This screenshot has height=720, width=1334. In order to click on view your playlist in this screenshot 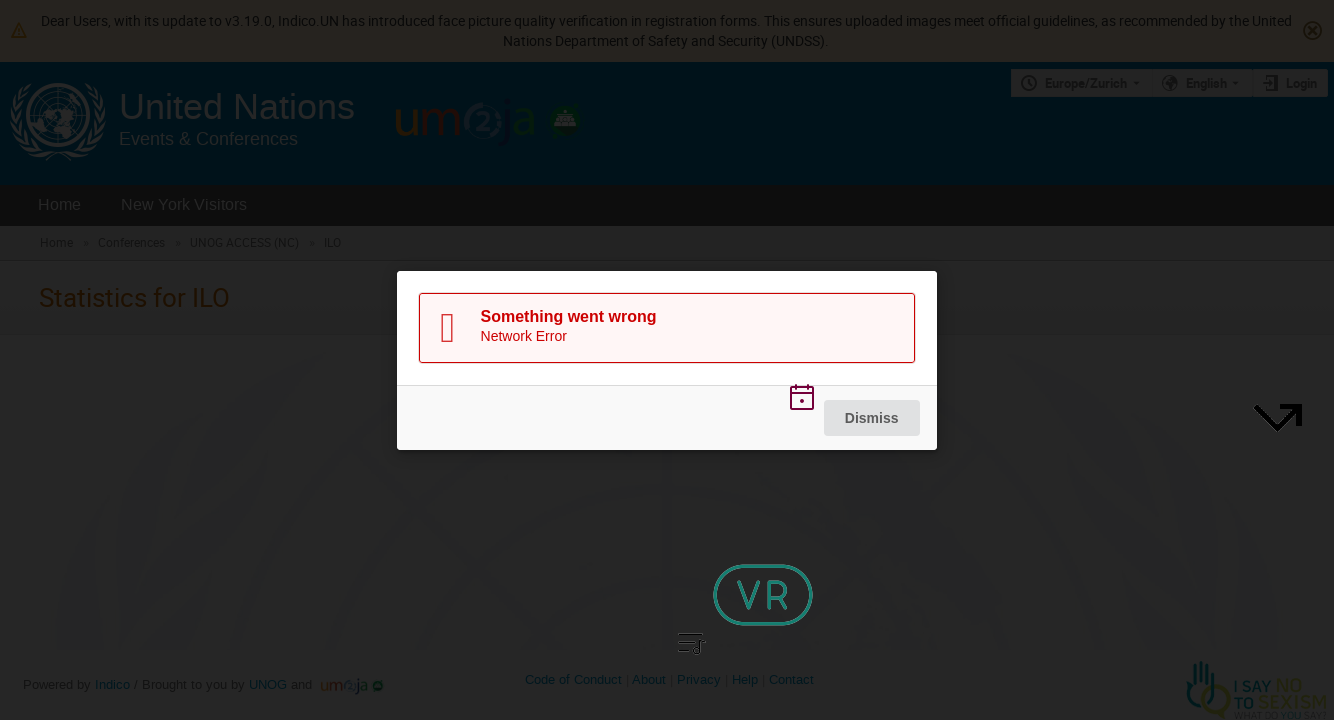, I will do `click(690, 642)`.